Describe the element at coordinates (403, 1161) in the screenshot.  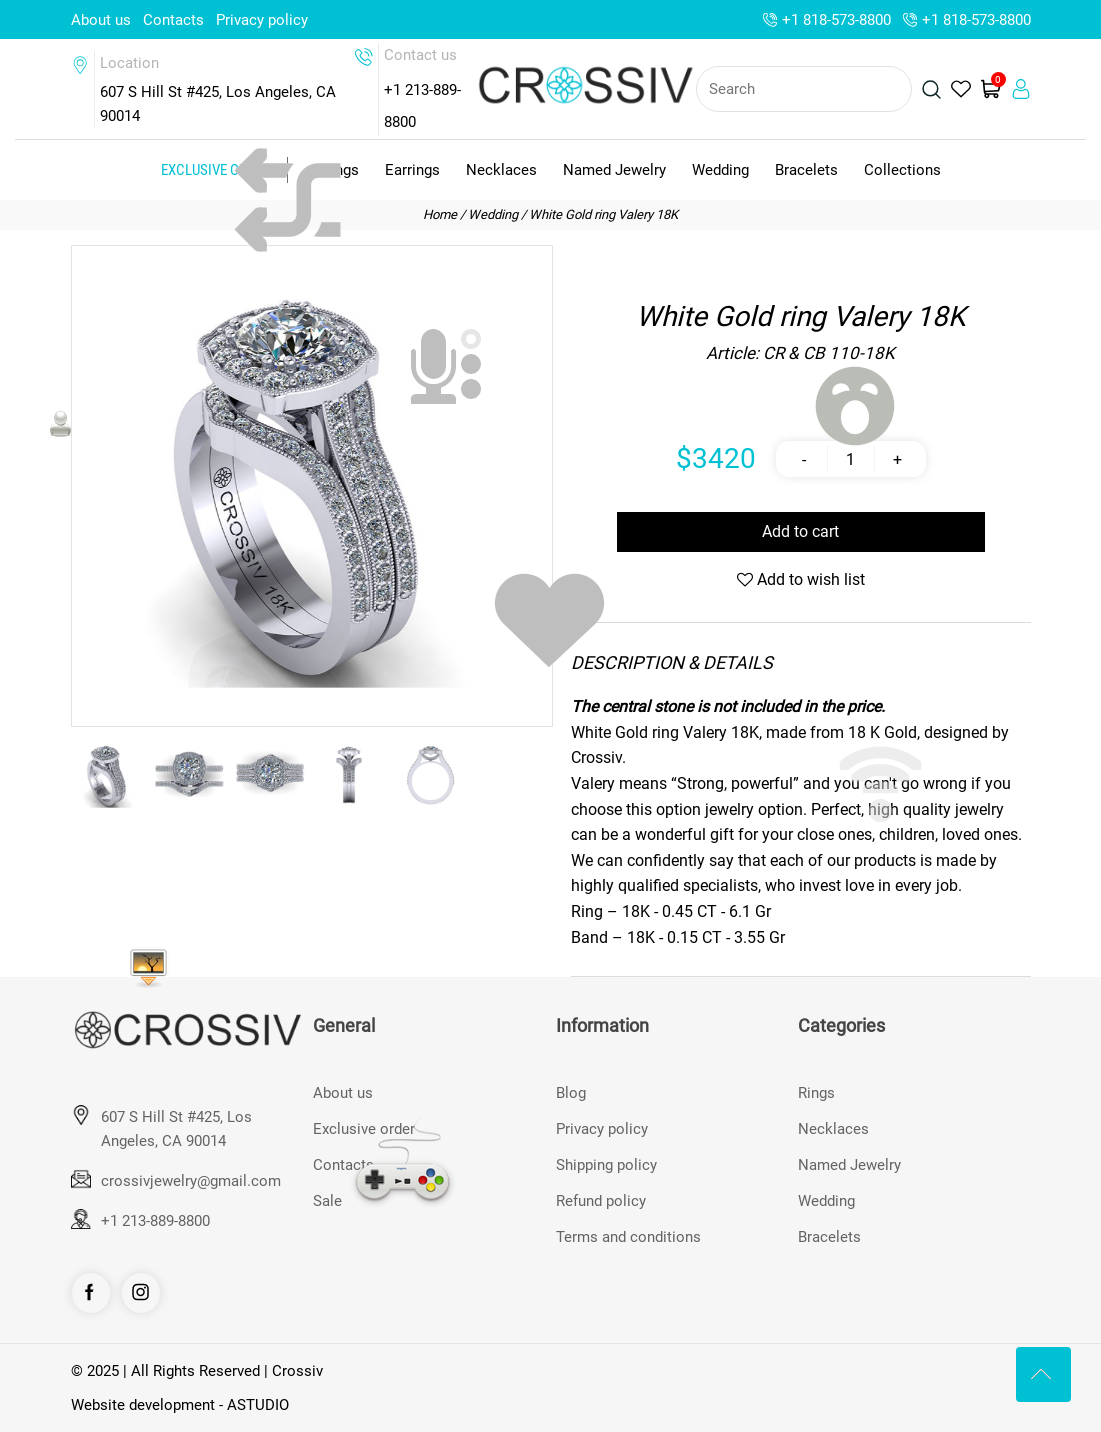
I see `configure gaming controller settings` at that location.